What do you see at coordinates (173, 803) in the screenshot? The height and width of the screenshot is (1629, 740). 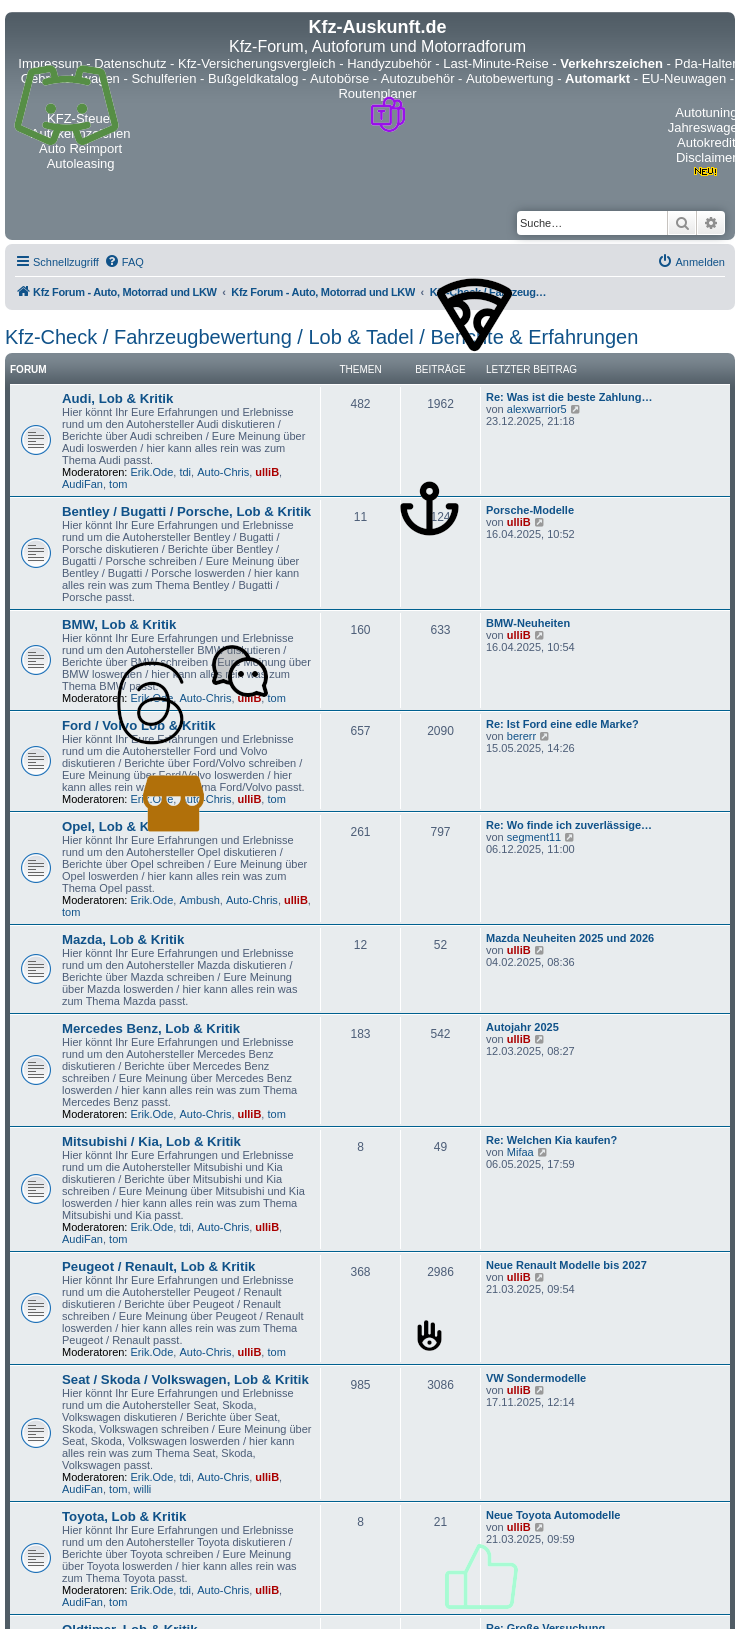 I see `browse or open the store` at bounding box center [173, 803].